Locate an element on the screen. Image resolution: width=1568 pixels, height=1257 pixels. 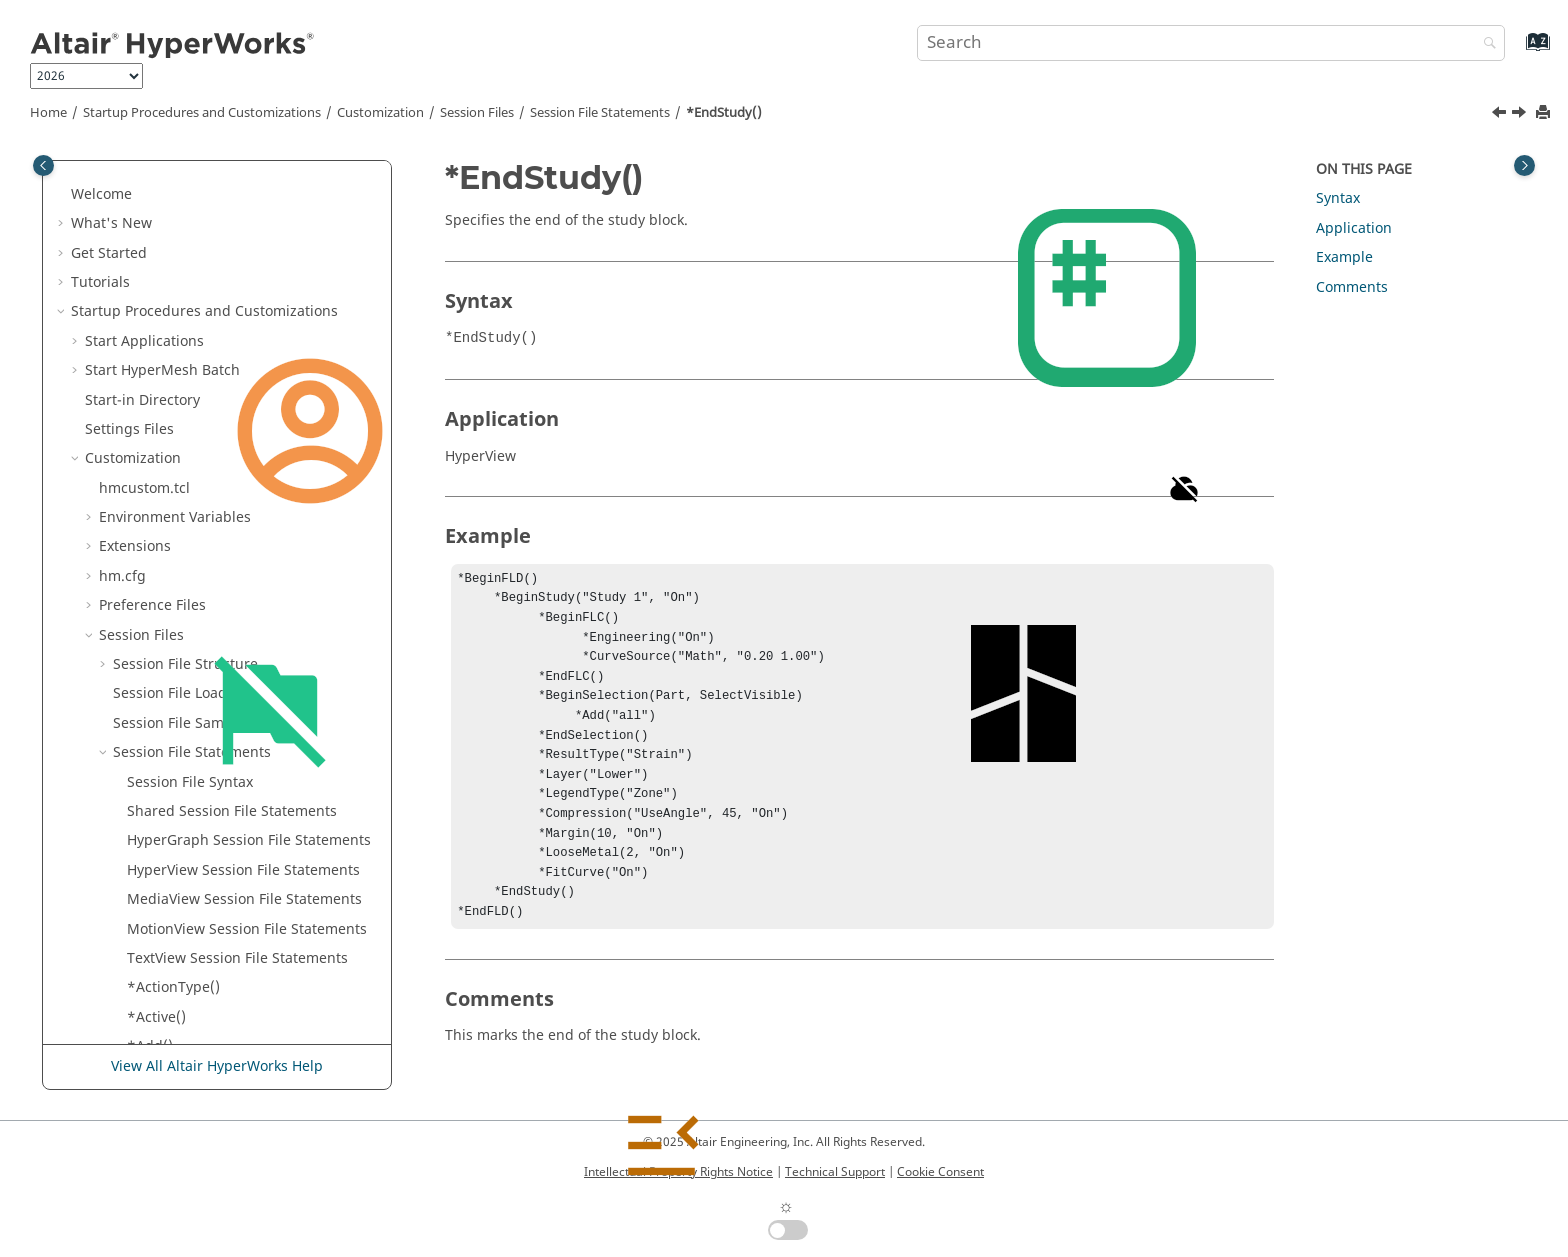
open the Bambu Lab app or dashboard is located at coordinates (1023, 693).